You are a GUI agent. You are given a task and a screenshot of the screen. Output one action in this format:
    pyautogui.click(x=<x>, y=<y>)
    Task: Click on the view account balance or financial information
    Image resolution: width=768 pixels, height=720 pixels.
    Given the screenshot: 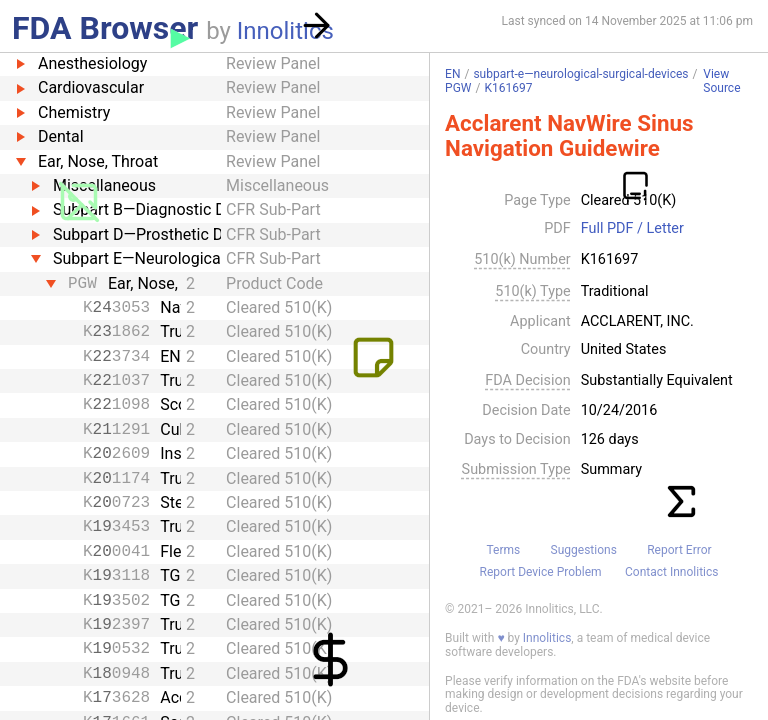 What is the action you would take?
    pyautogui.click(x=330, y=659)
    